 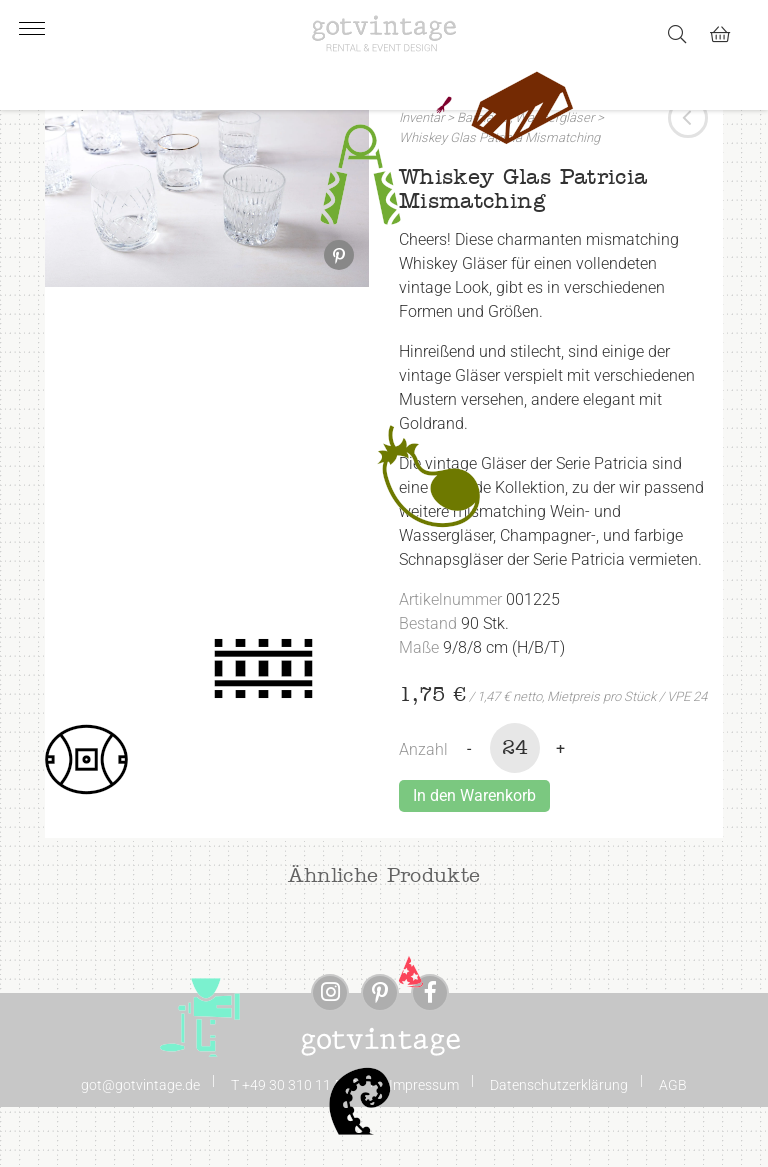 What do you see at coordinates (359, 1101) in the screenshot?
I see `indicates a sea creature or ocean-themed game element` at bounding box center [359, 1101].